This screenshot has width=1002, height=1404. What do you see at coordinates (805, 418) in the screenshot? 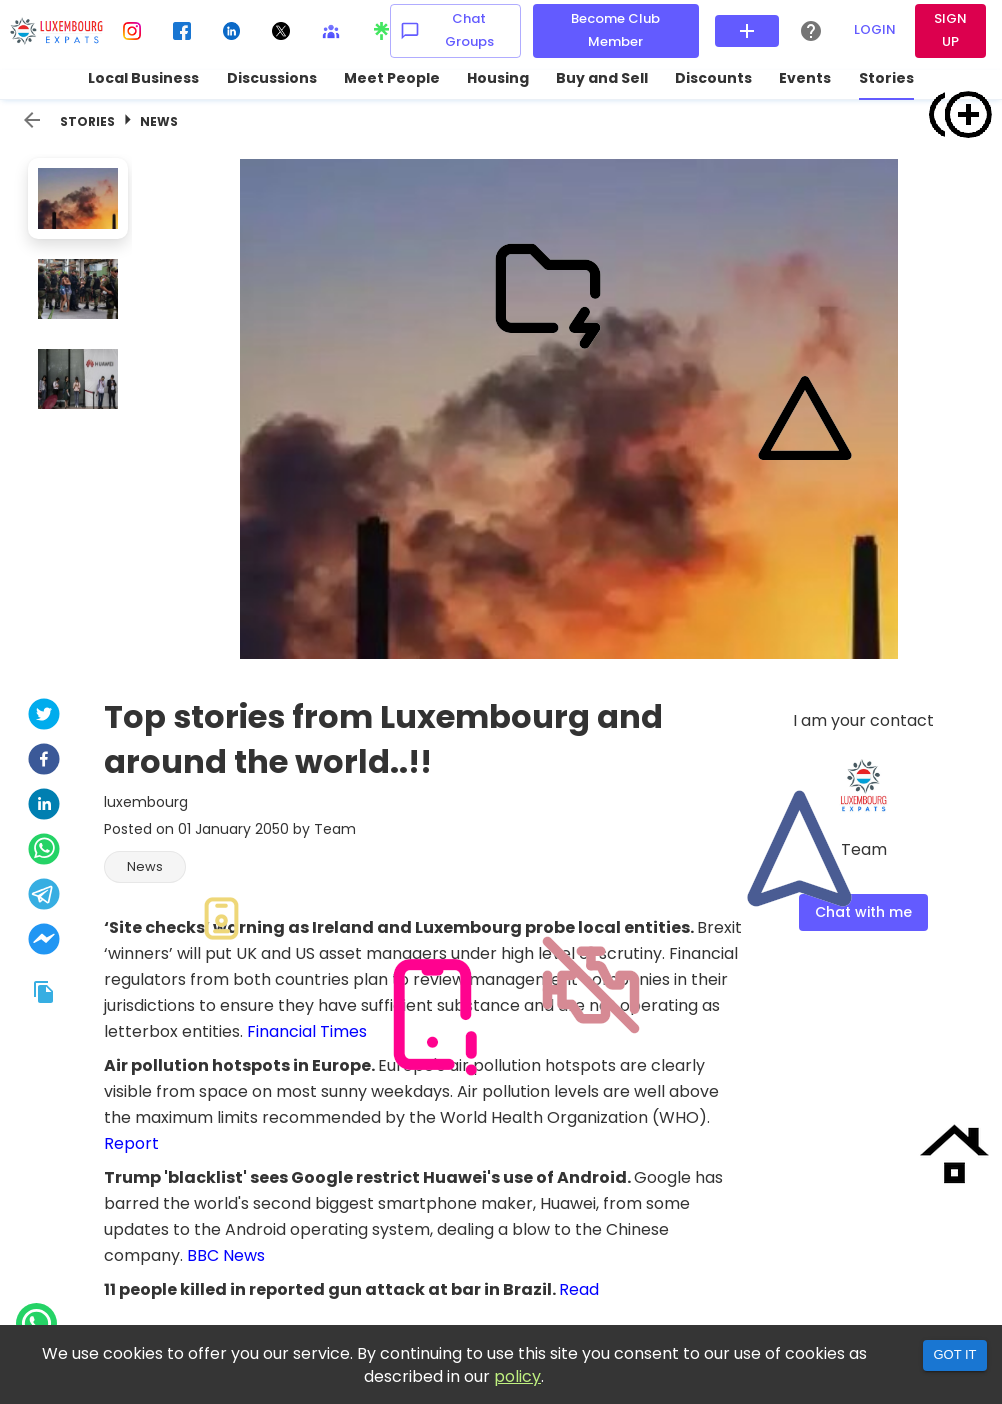
I see `visit zeit/vercel website or documentation` at bounding box center [805, 418].